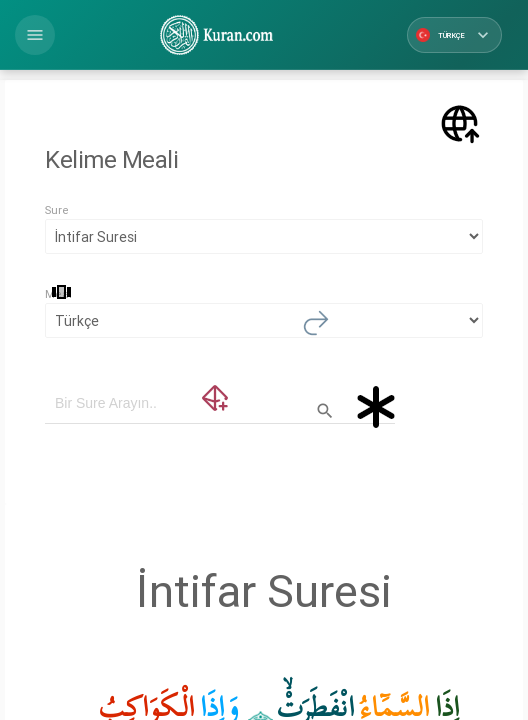 The image size is (528, 720). I want to click on add a new 3D object or shape, so click(215, 398).